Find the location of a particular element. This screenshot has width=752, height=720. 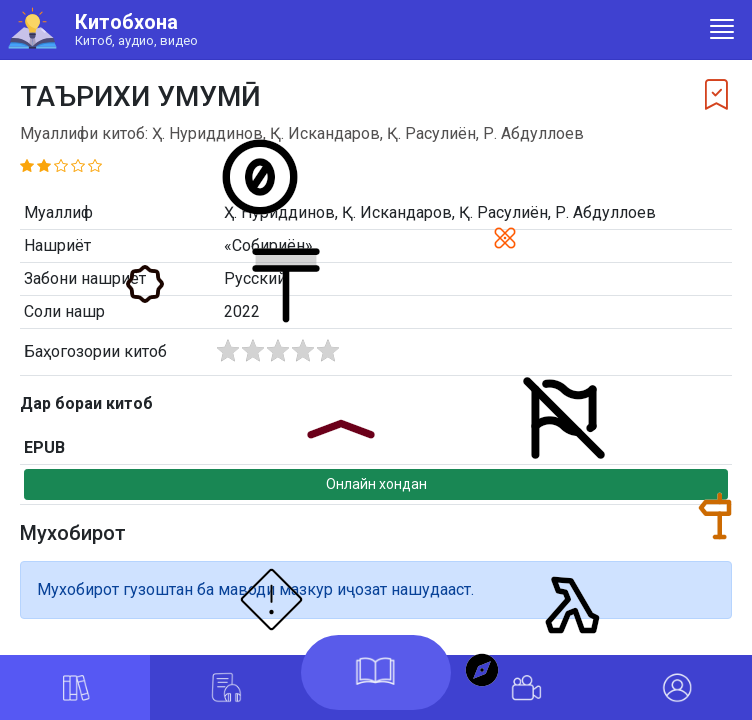

navigate to previous section is located at coordinates (715, 516).